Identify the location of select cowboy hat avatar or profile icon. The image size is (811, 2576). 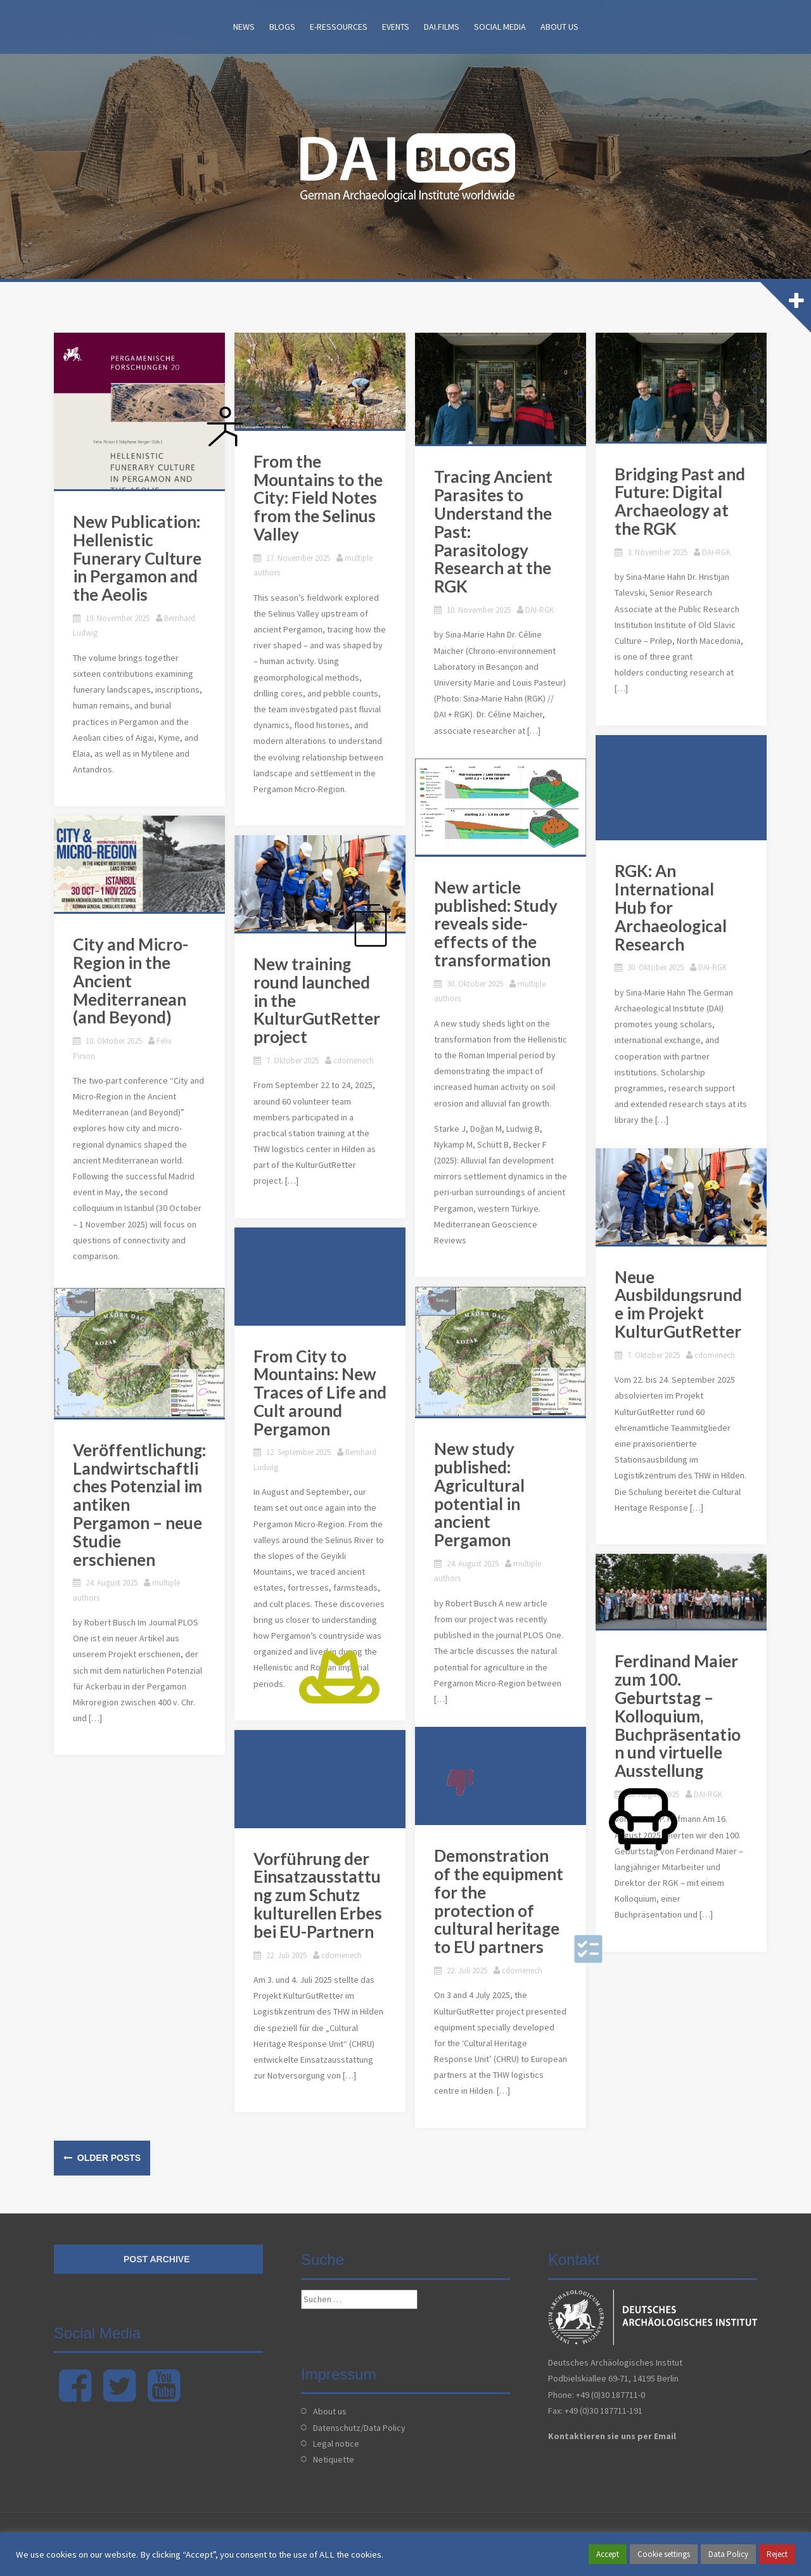
(339, 1679).